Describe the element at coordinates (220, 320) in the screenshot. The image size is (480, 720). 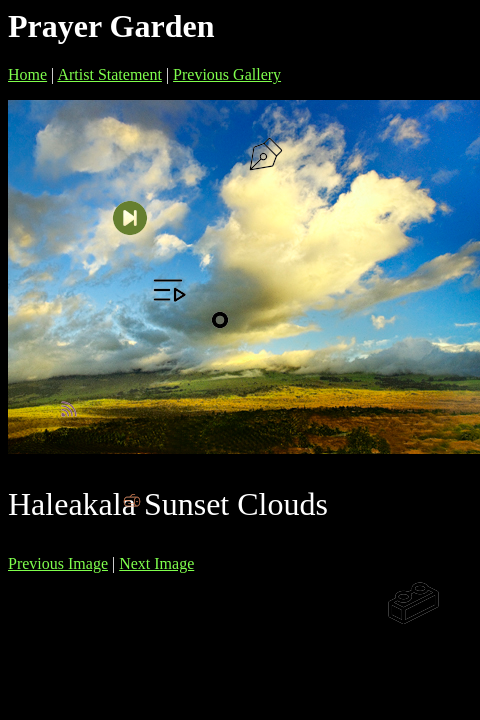
I see `indicates an unread notification or new item` at that location.